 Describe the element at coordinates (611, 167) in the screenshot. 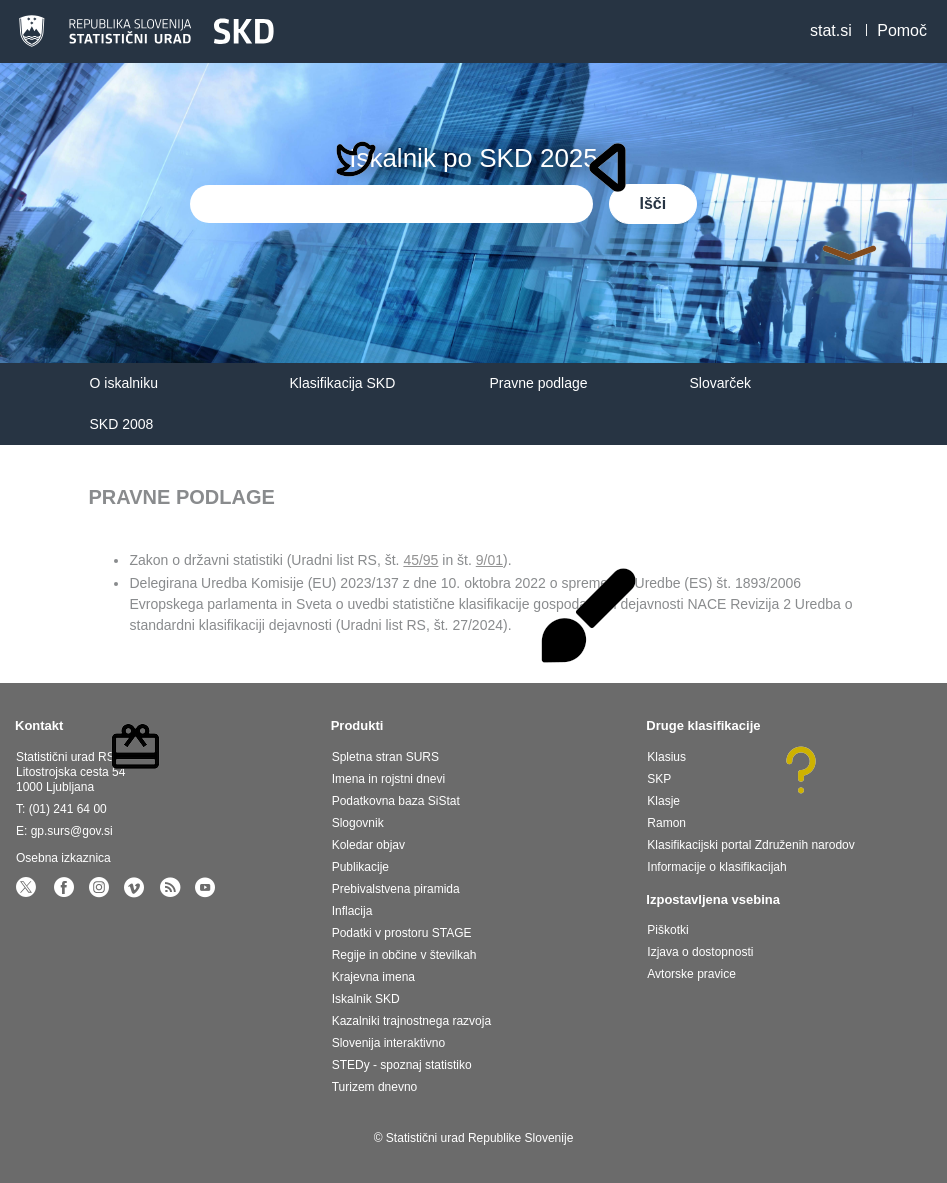

I see `go back to the previous screen` at that location.